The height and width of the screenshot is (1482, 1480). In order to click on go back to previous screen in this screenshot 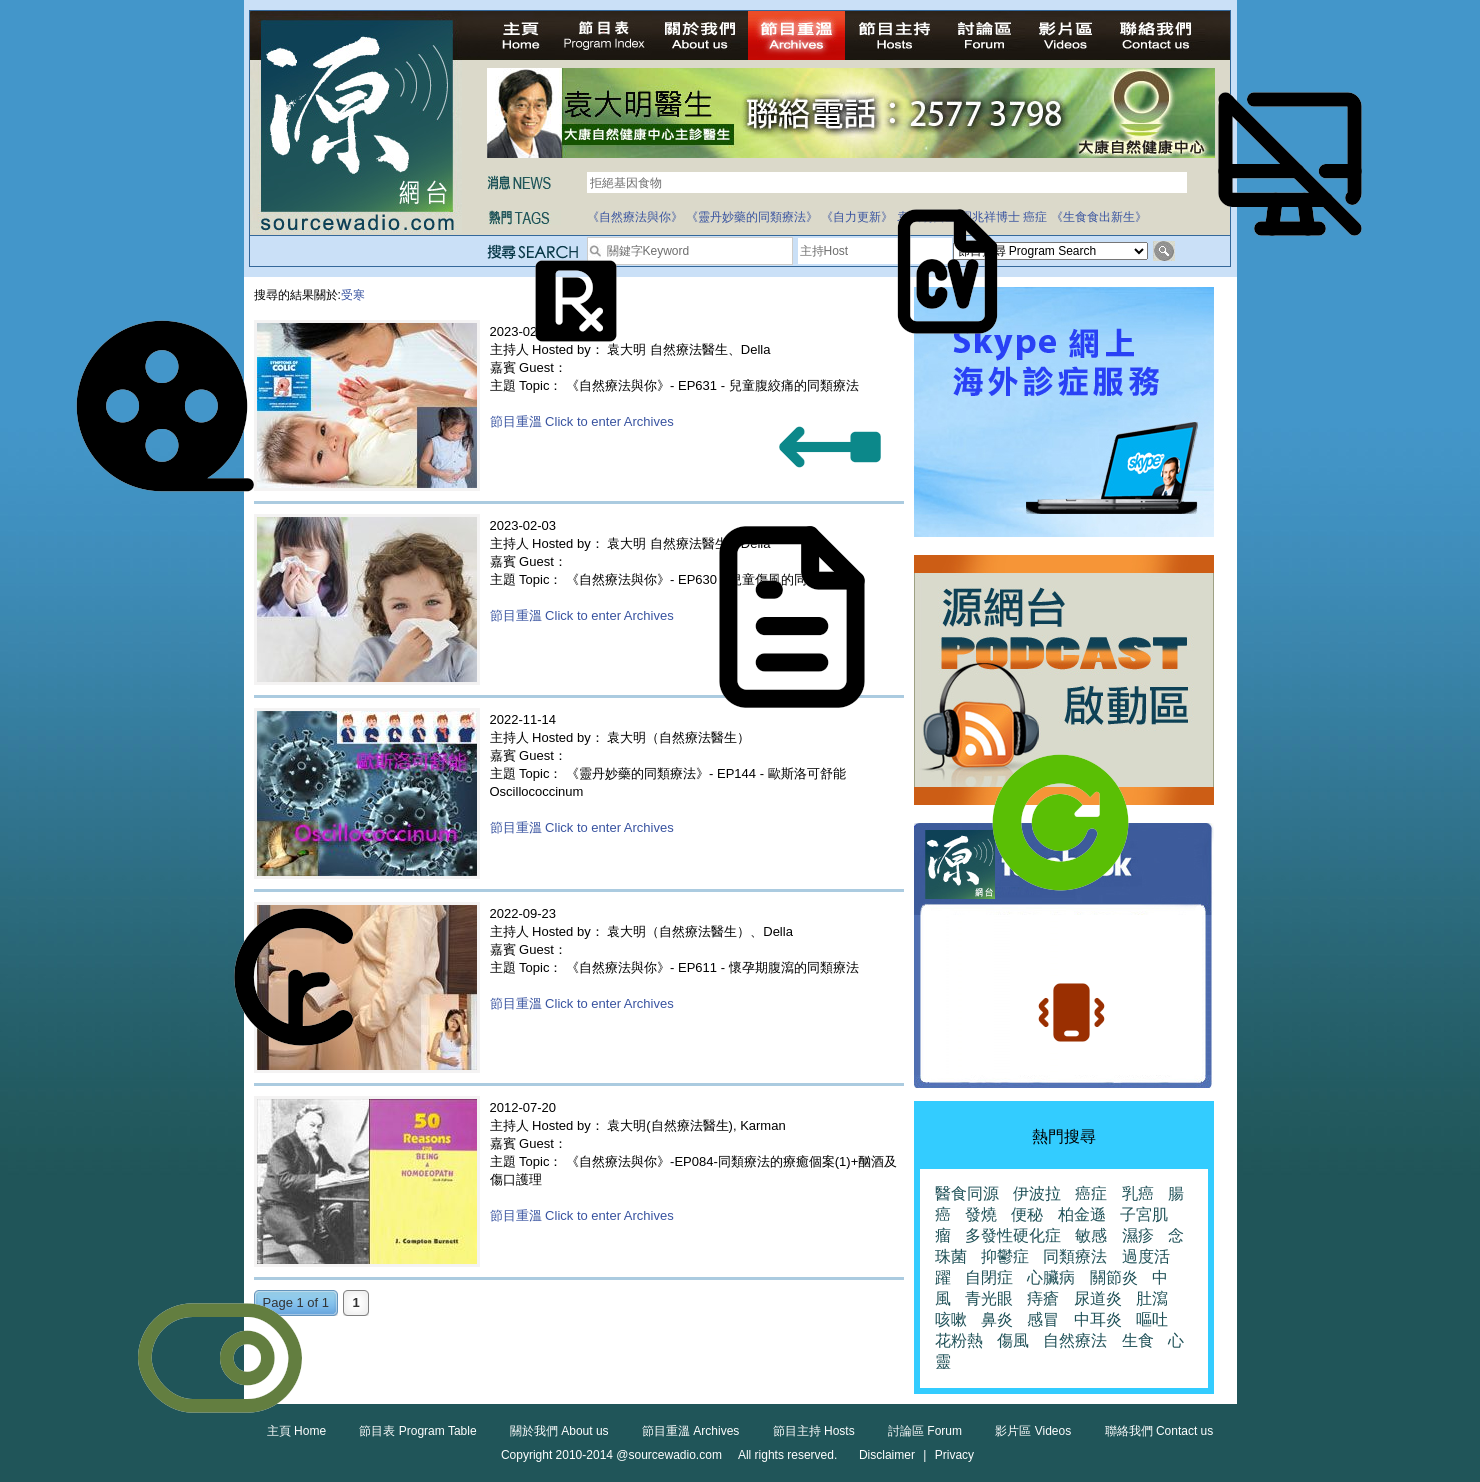, I will do `click(830, 447)`.